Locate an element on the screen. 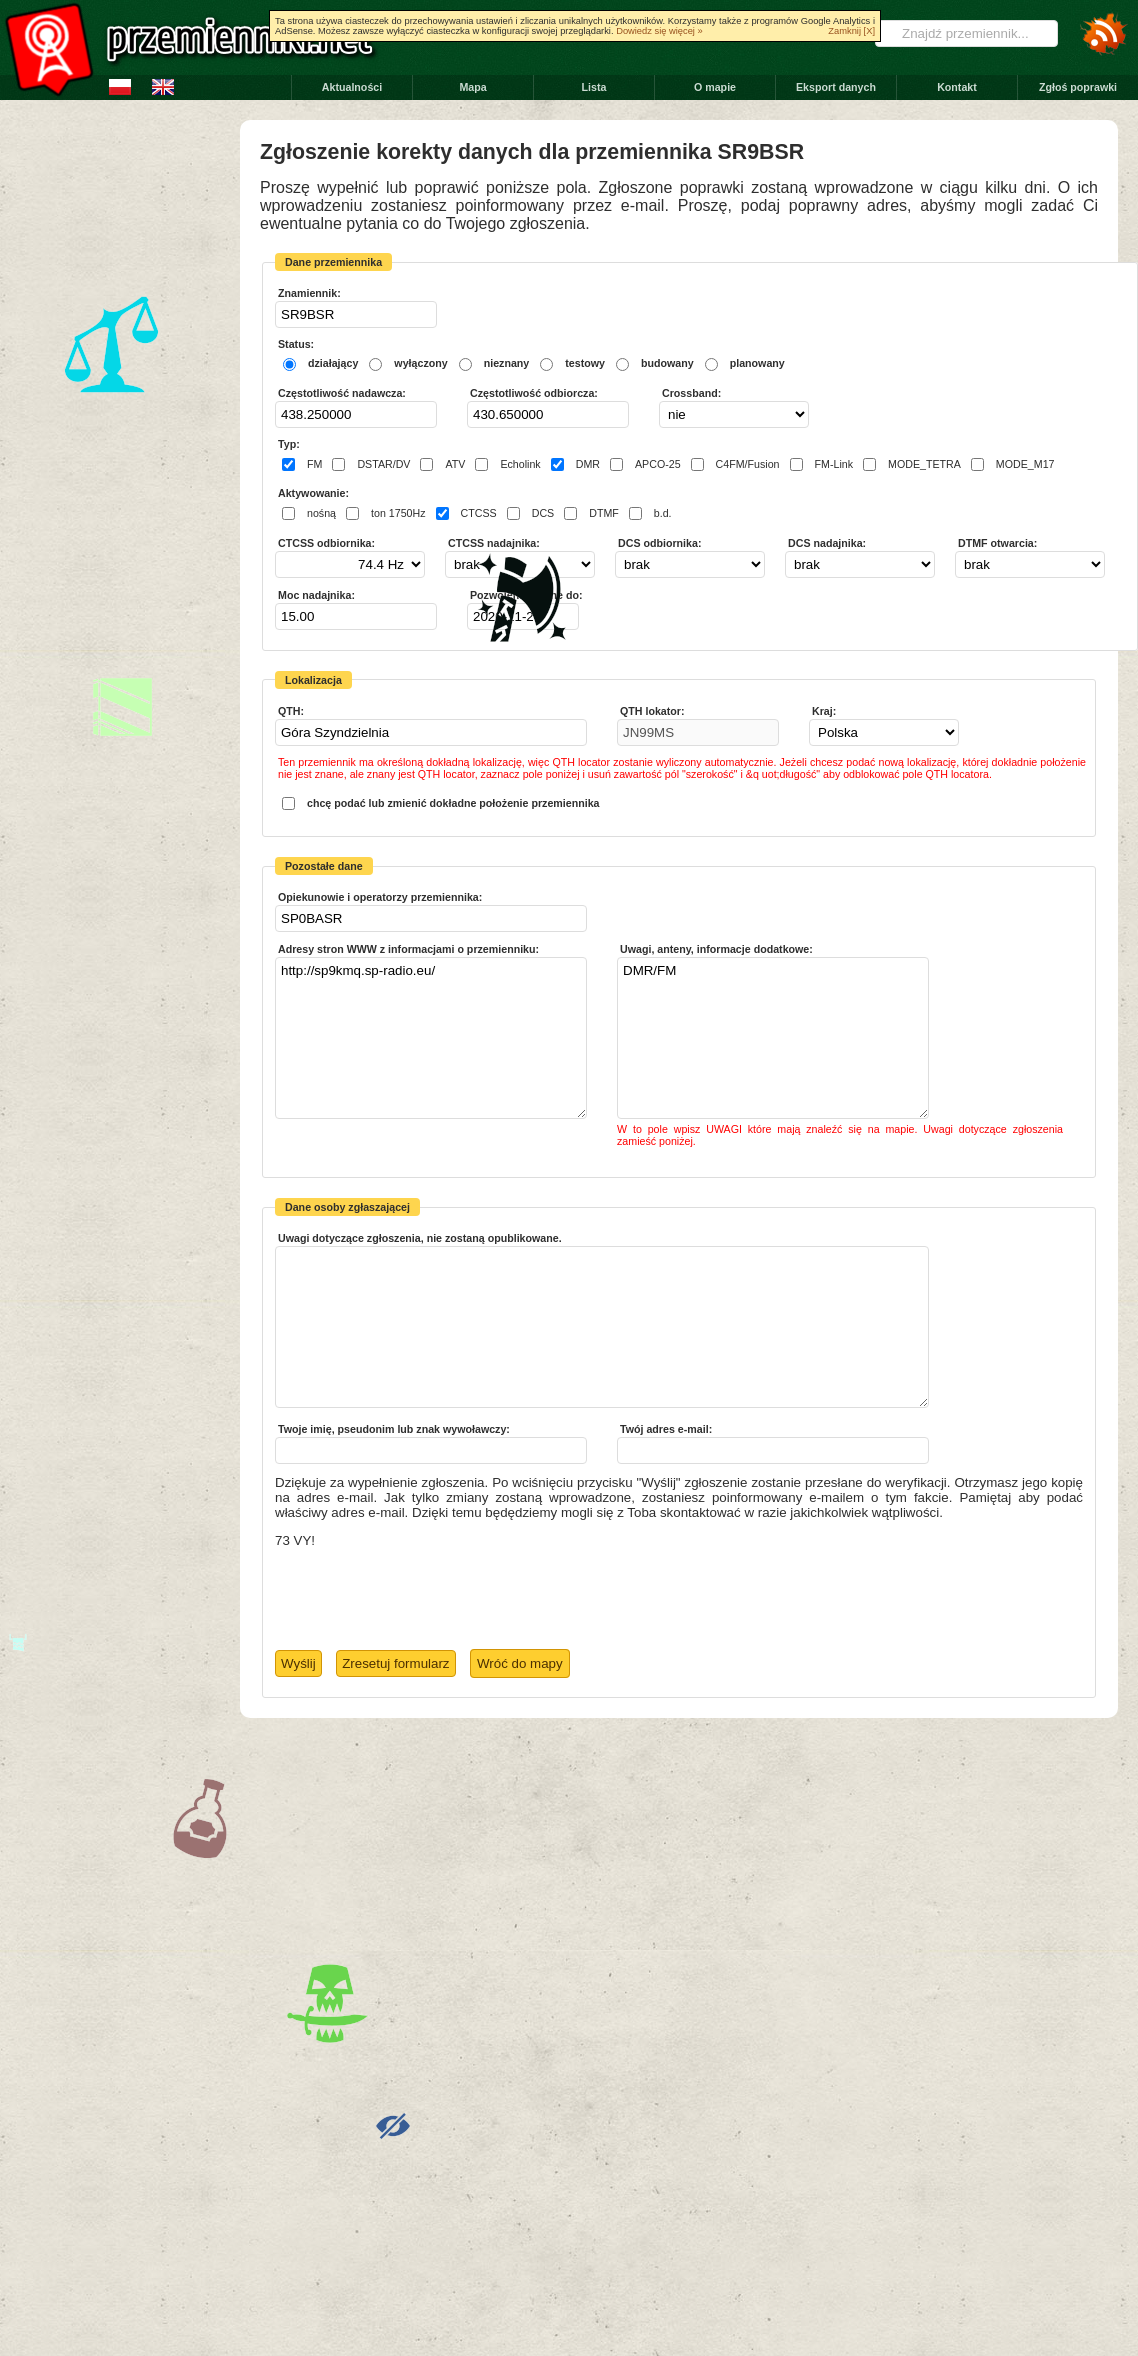 The width and height of the screenshot is (1138, 2356). view bathroom or towel amenities is located at coordinates (18, 1642).